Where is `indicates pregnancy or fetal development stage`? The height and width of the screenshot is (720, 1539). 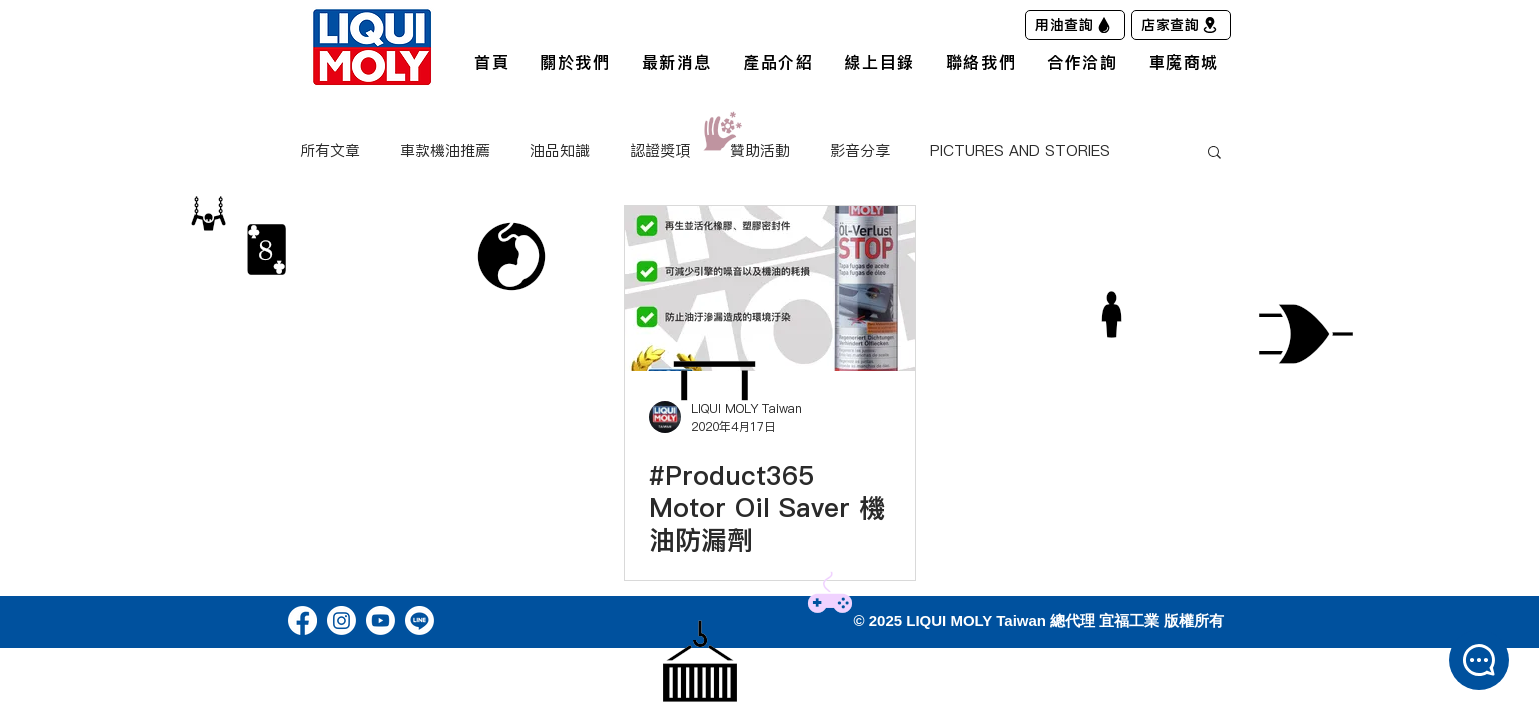 indicates pregnancy or fetal development stage is located at coordinates (511, 256).